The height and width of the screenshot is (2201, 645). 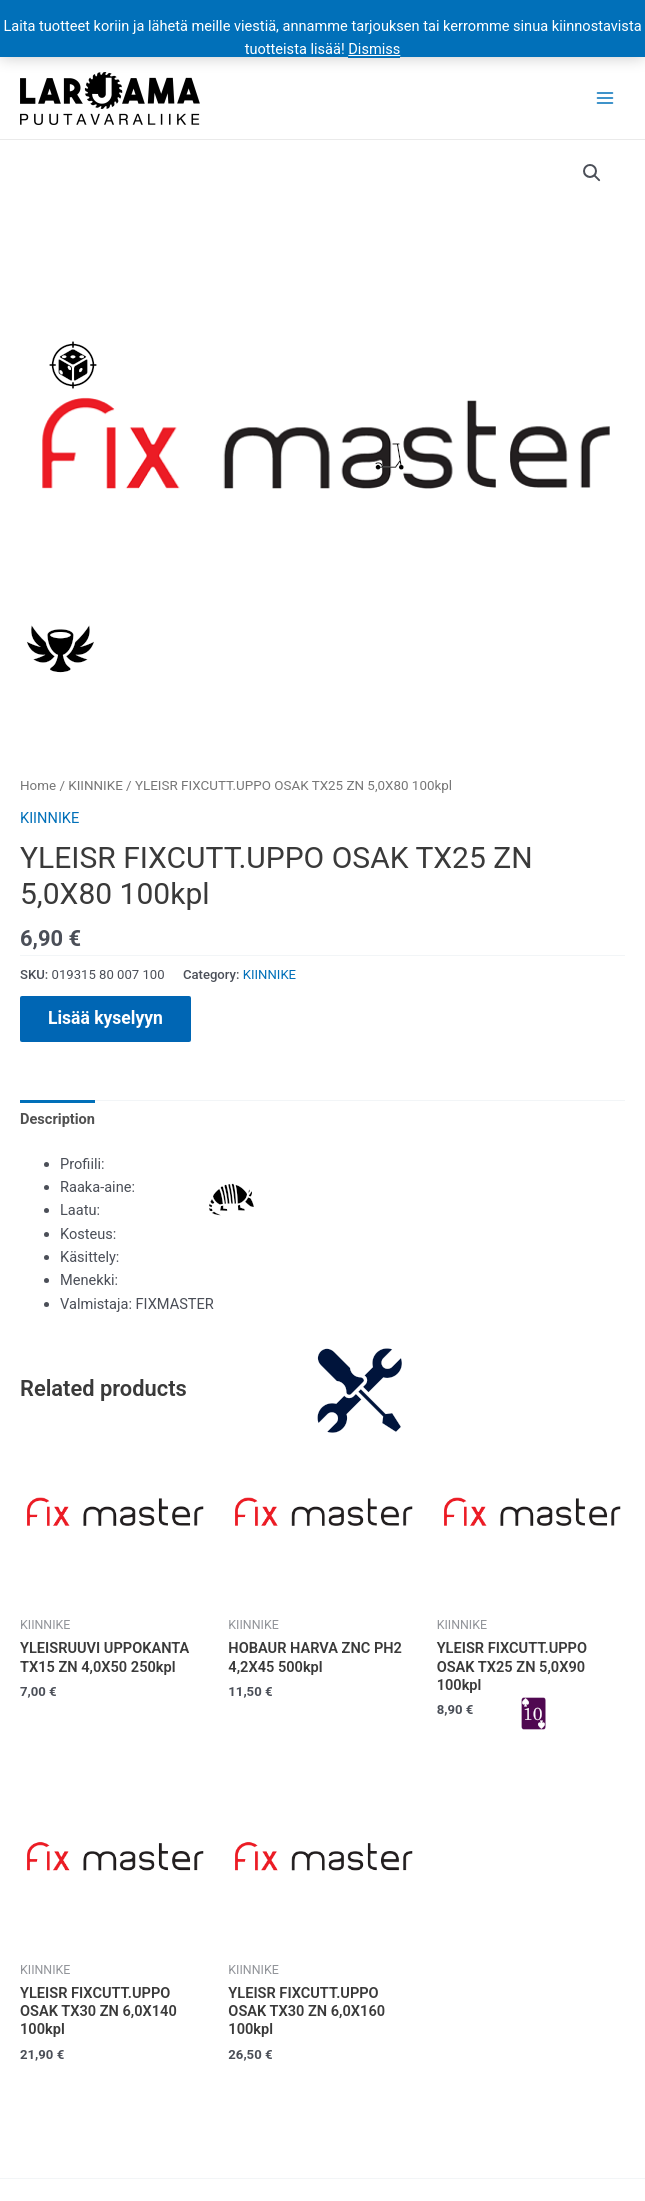 I want to click on access settings or configuration options, so click(x=359, y=1390).